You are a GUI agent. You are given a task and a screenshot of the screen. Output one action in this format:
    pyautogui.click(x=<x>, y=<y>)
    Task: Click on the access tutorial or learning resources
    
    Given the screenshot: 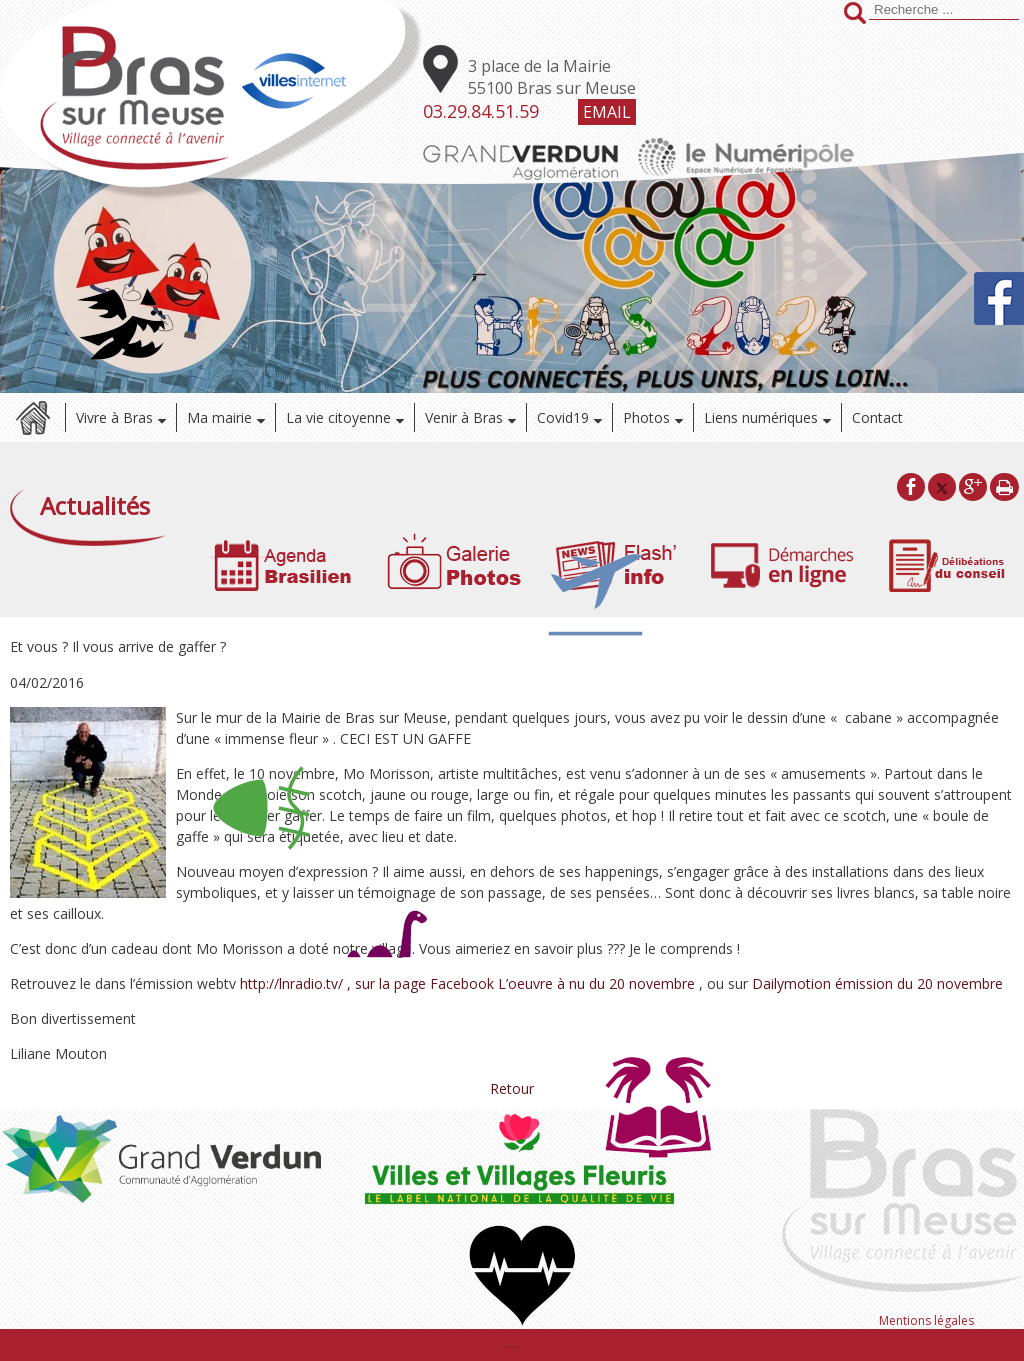 What is the action you would take?
    pyautogui.click(x=658, y=1110)
    